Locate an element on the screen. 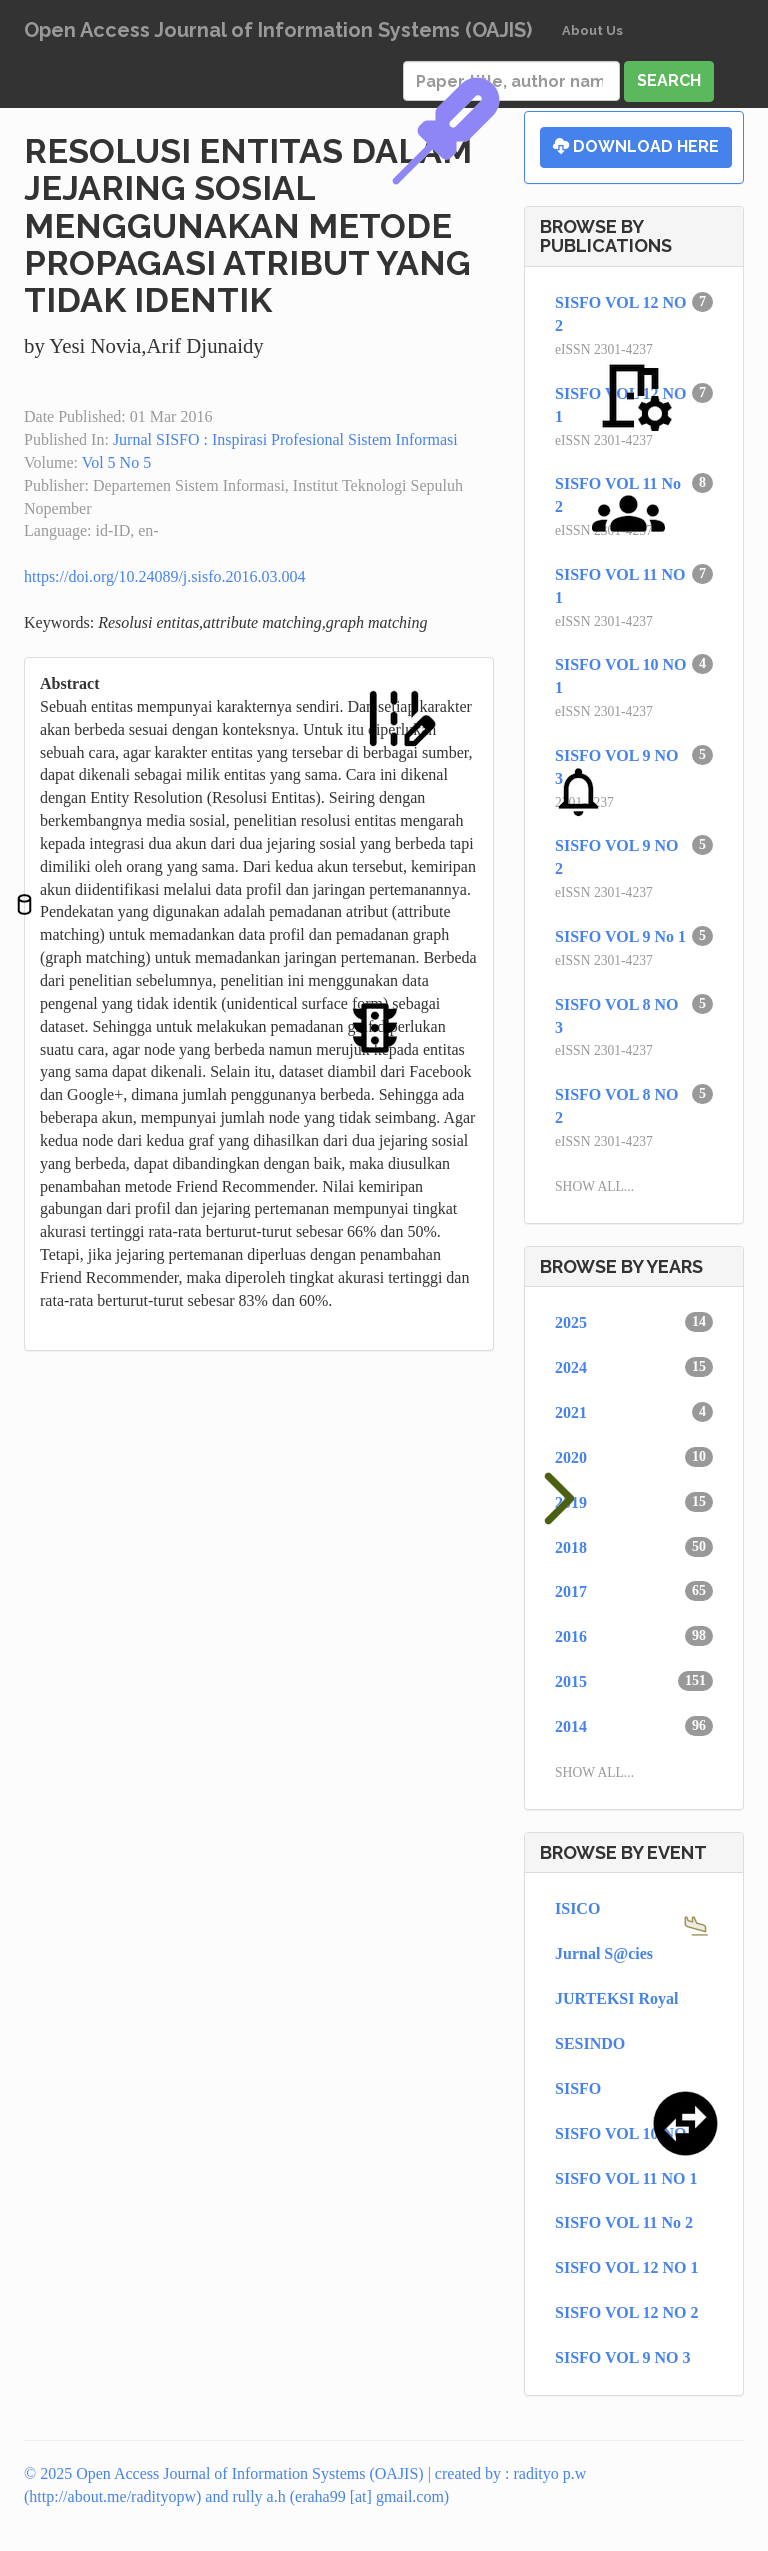 This screenshot has width=768, height=2551. access database or storage is located at coordinates (24, 904).